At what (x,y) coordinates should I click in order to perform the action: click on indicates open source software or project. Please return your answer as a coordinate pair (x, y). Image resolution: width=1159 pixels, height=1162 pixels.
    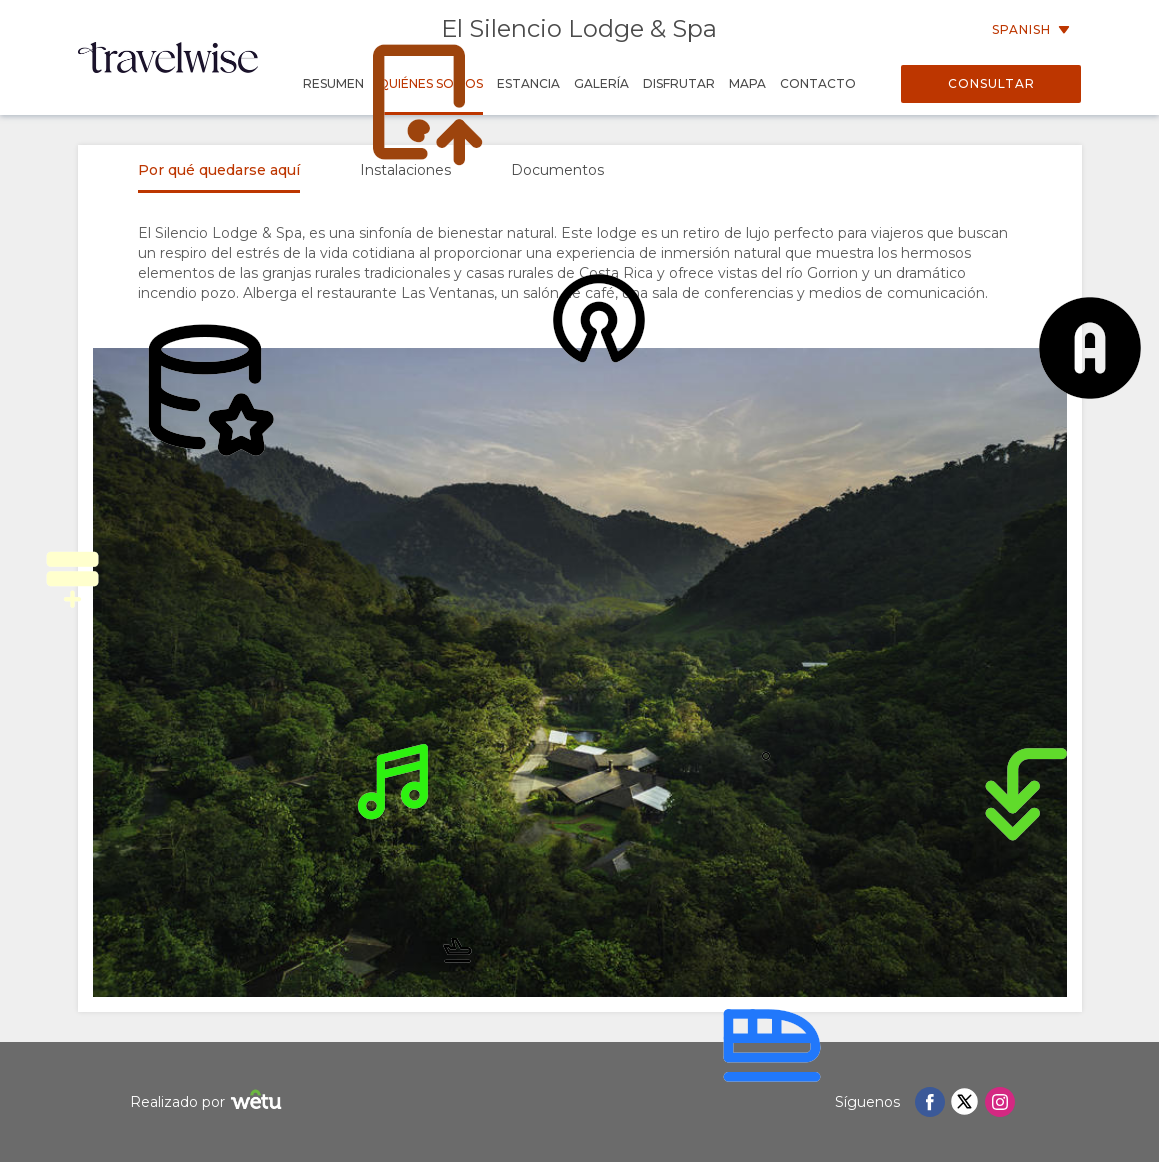
    Looking at the image, I should click on (599, 320).